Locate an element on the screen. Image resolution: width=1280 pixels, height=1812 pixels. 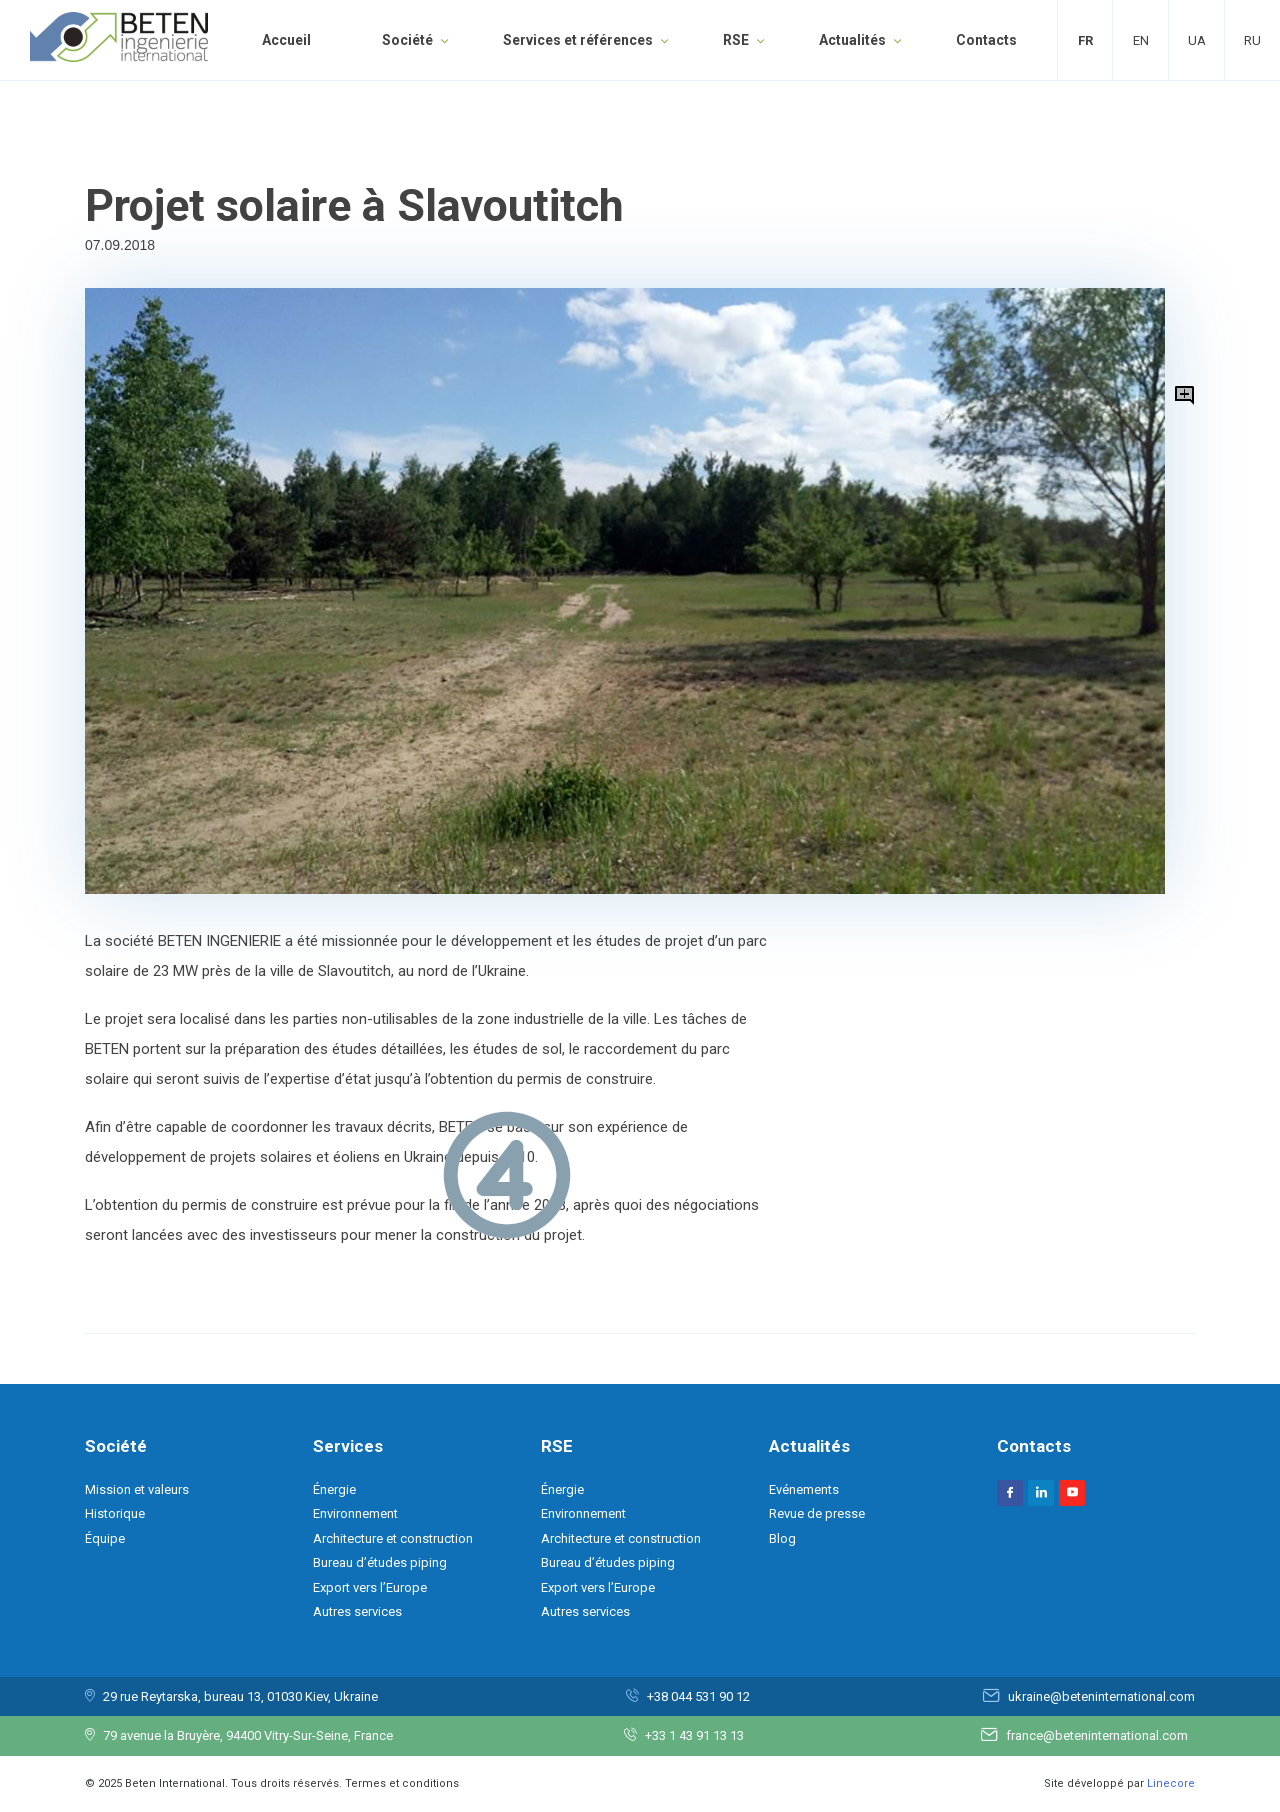
indicates step four in a multi-step process is located at coordinates (507, 1175).